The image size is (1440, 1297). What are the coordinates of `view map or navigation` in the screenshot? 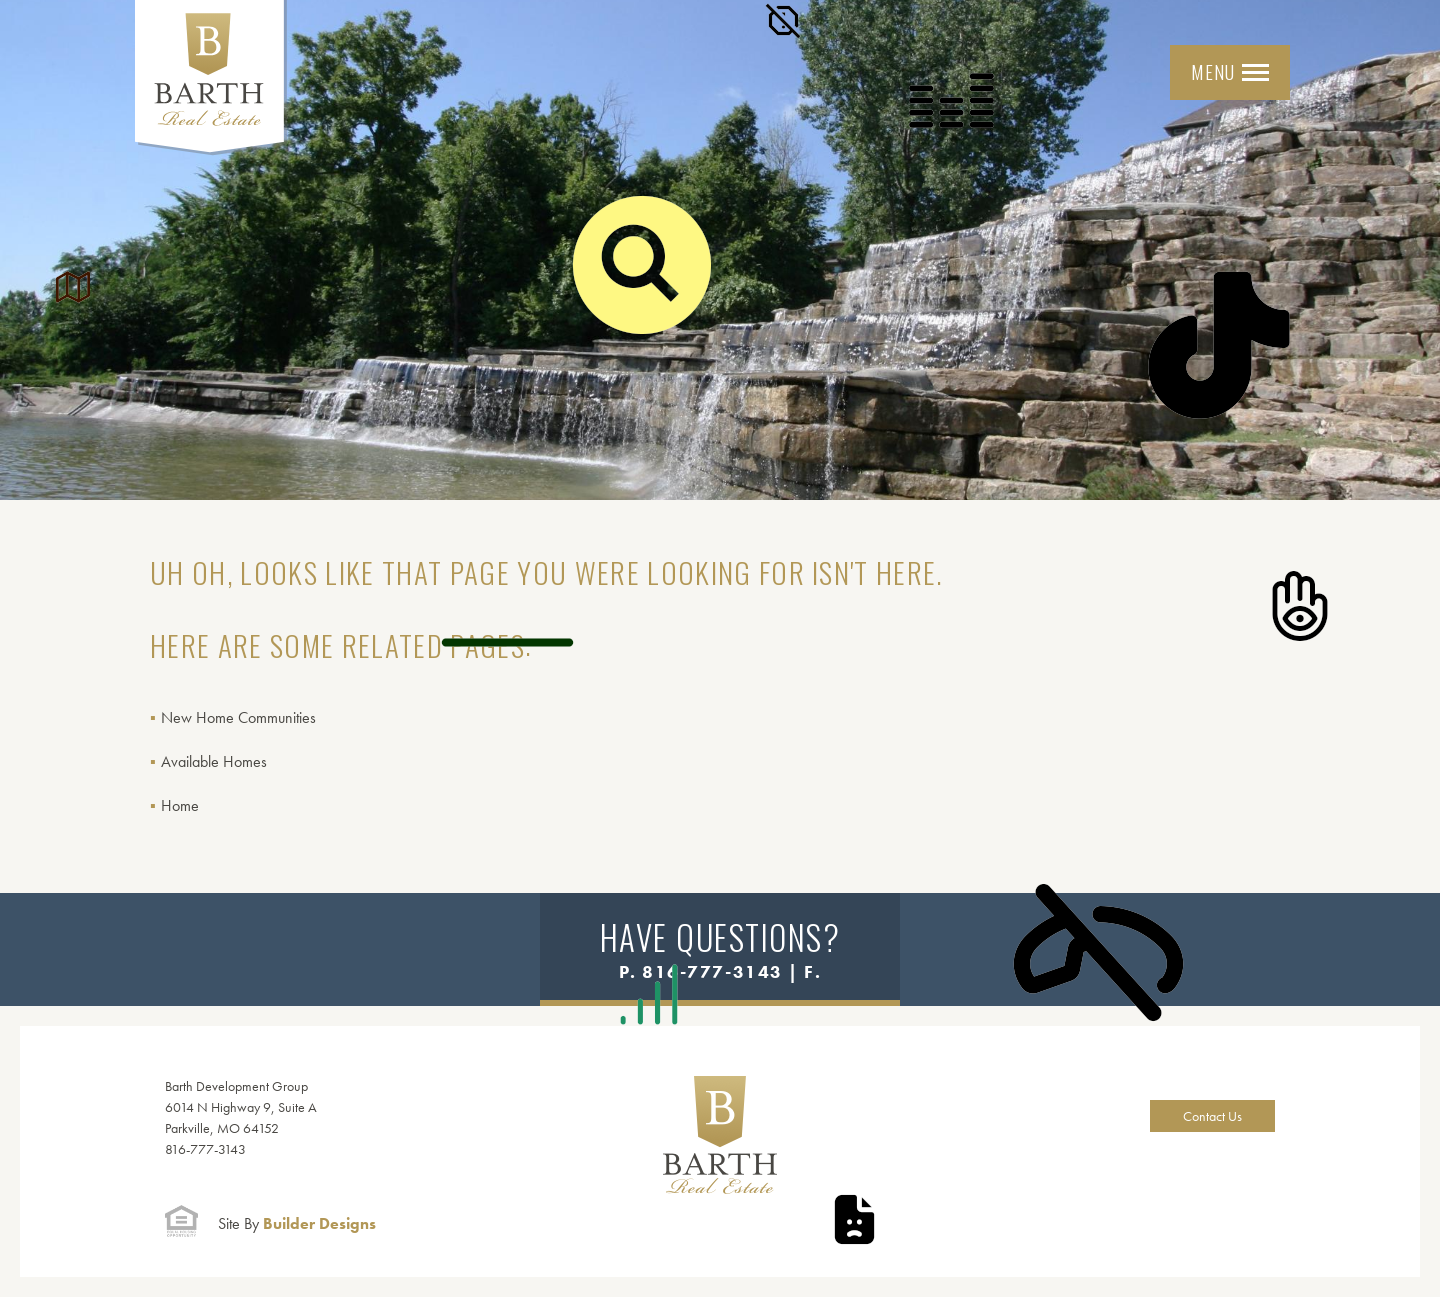 It's located at (73, 287).